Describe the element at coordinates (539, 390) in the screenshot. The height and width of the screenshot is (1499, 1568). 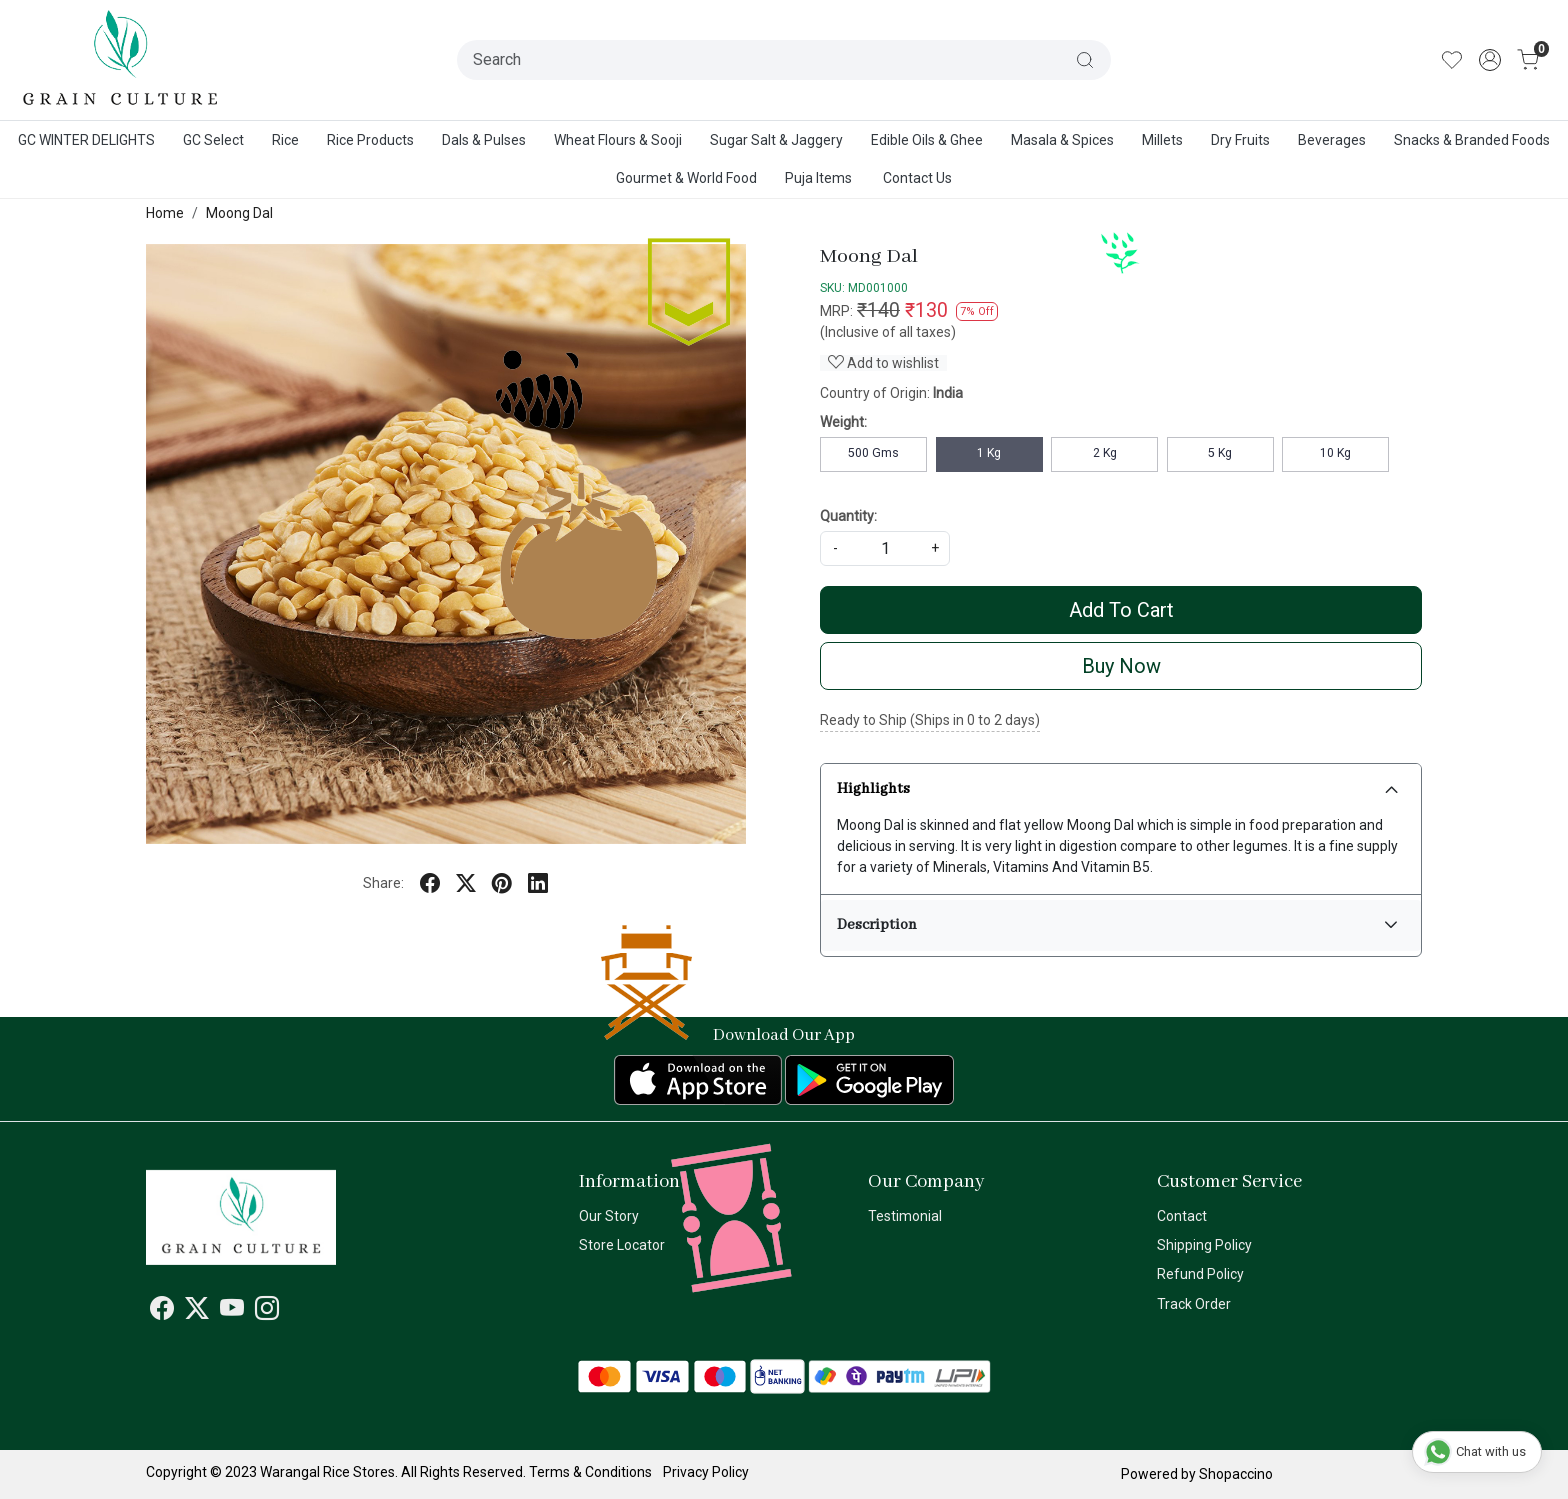
I see `indicates a hungry or gluttonous character status` at that location.